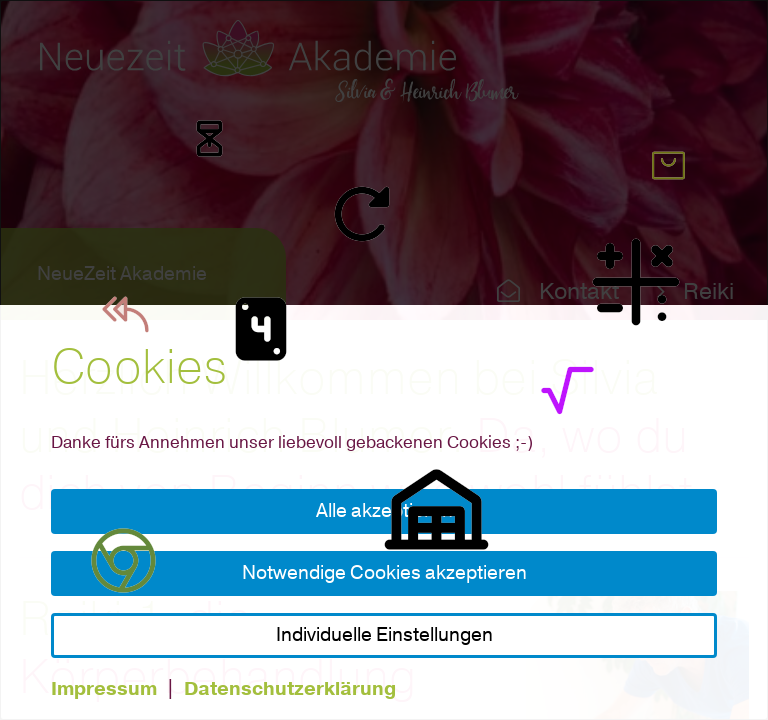 Image resolution: width=768 pixels, height=720 pixels. Describe the element at coordinates (362, 214) in the screenshot. I see `redo the last action` at that location.